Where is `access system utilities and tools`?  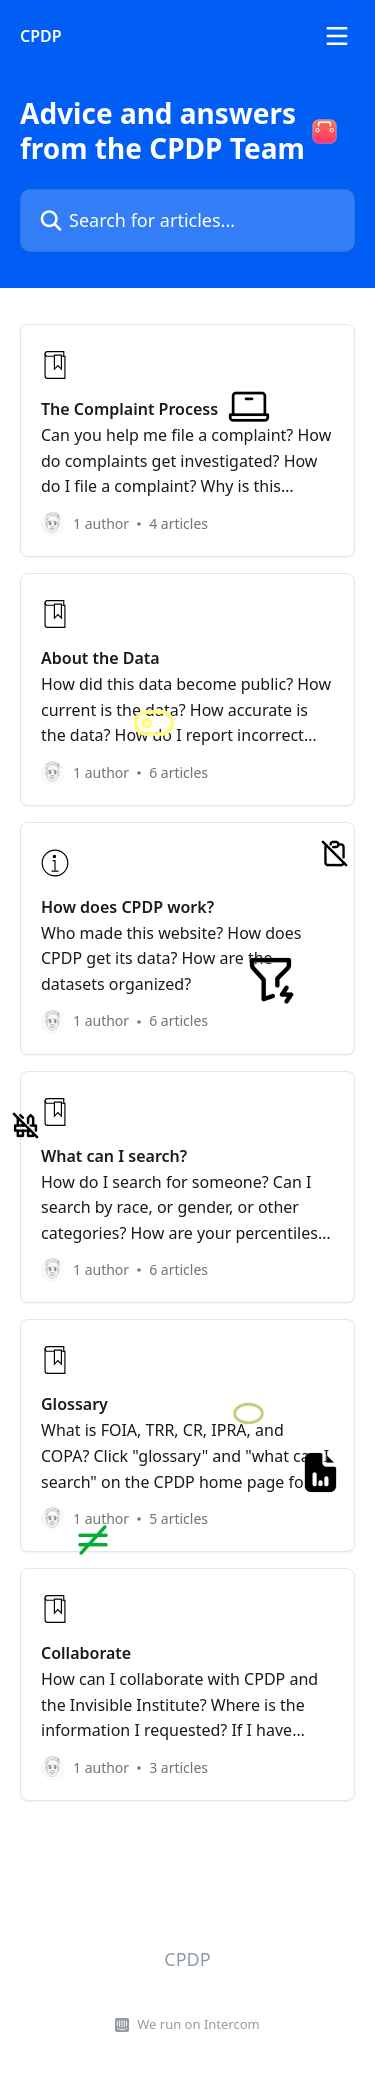 access system utilities and tools is located at coordinates (324, 131).